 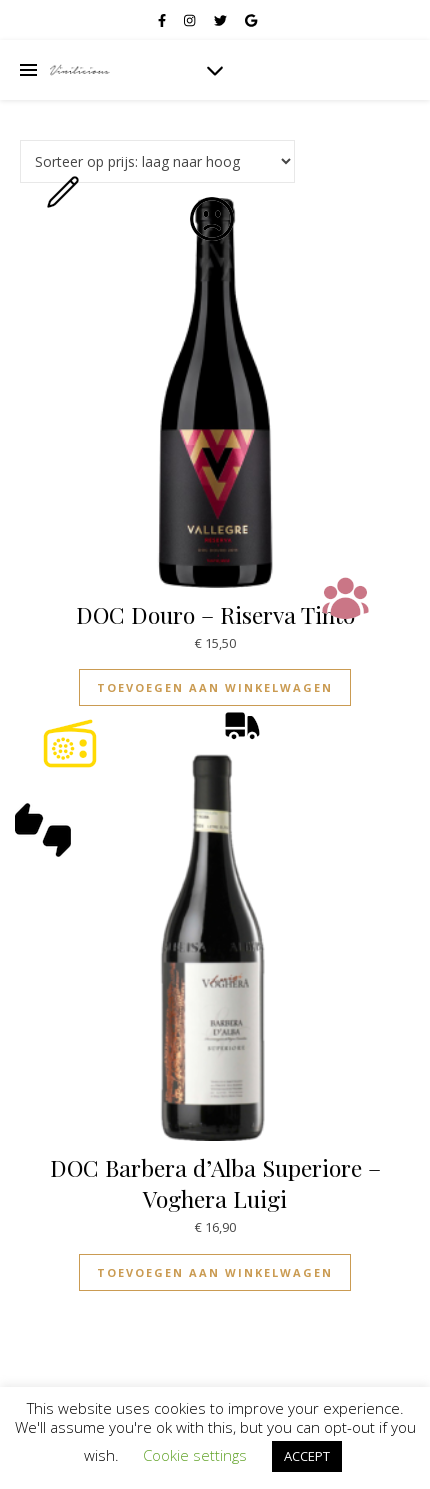 I want to click on track your delivery status, so click(x=242, y=724).